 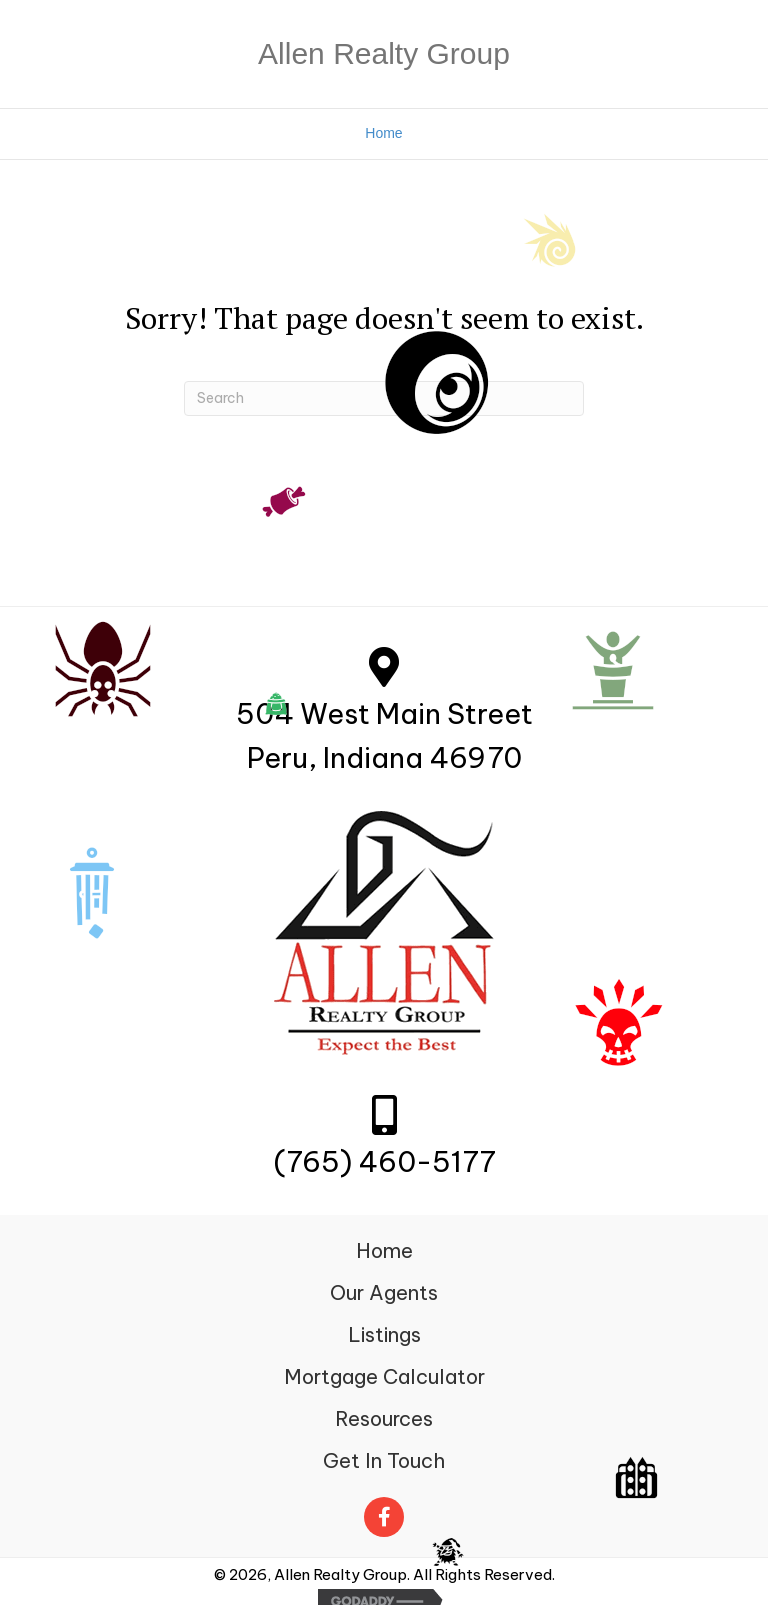 What do you see at coordinates (618, 1021) in the screenshot?
I see `indicates a fun or casual death/game over state` at bounding box center [618, 1021].